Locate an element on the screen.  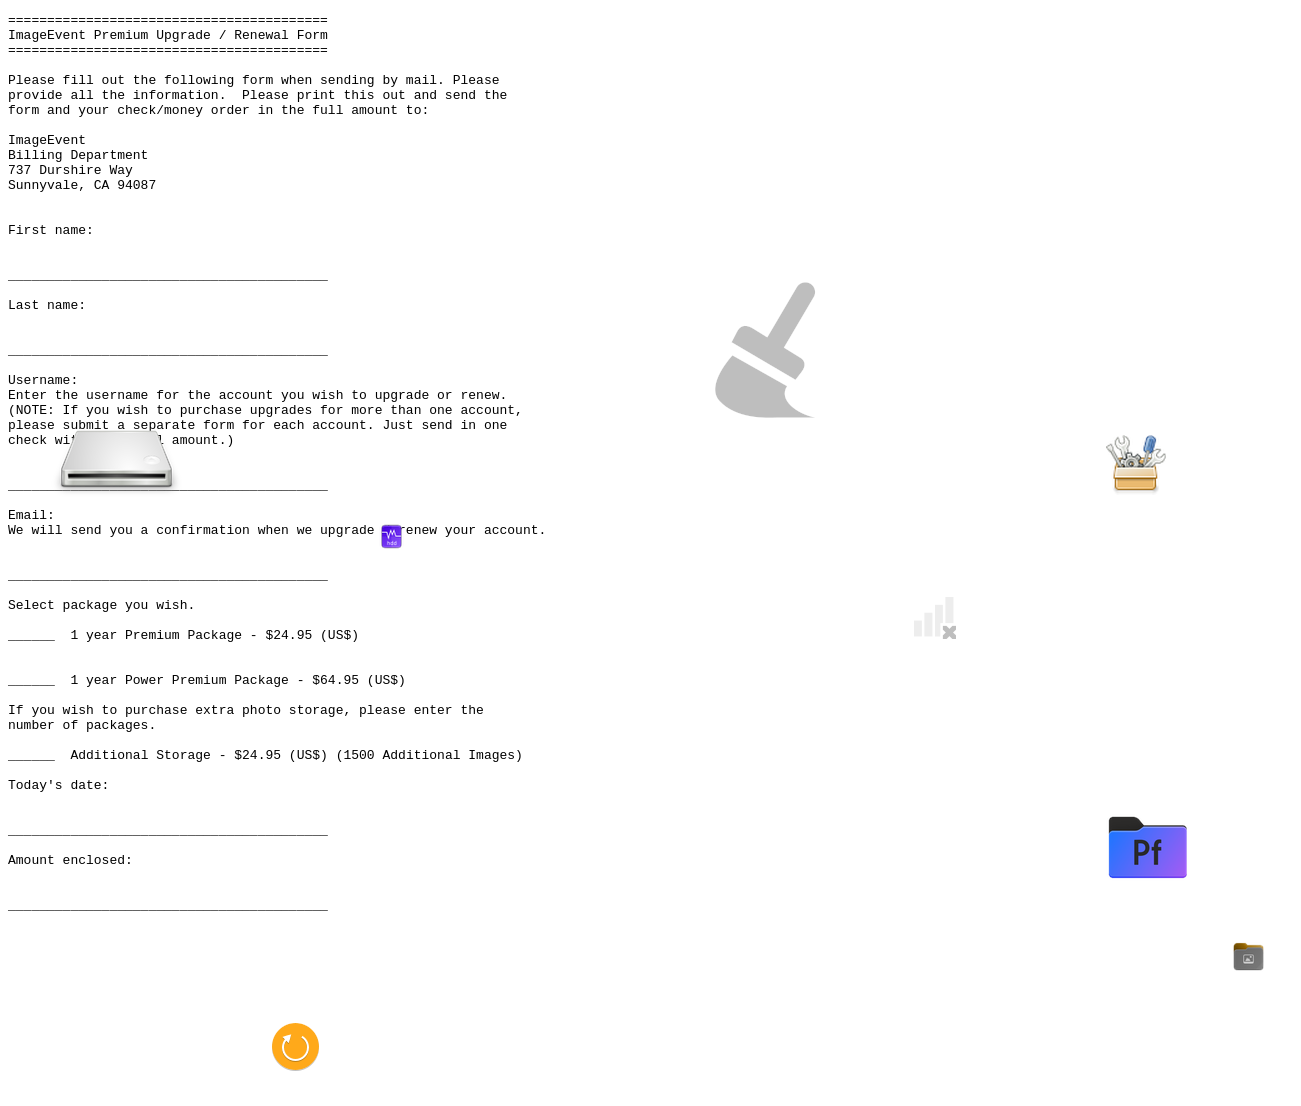
access removable storage device is located at coordinates (116, 460).